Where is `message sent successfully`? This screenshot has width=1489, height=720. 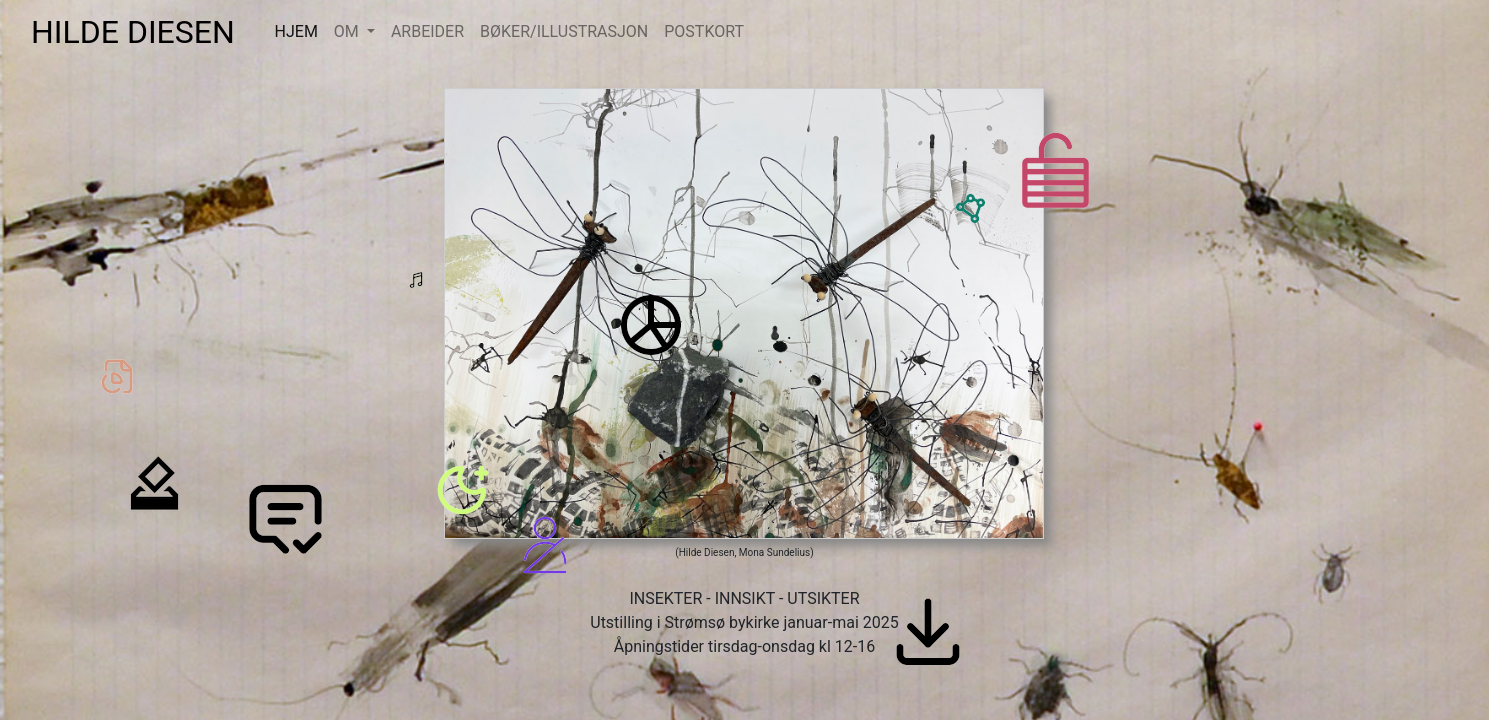 message sent successfully is located at coordinates (285, 517).